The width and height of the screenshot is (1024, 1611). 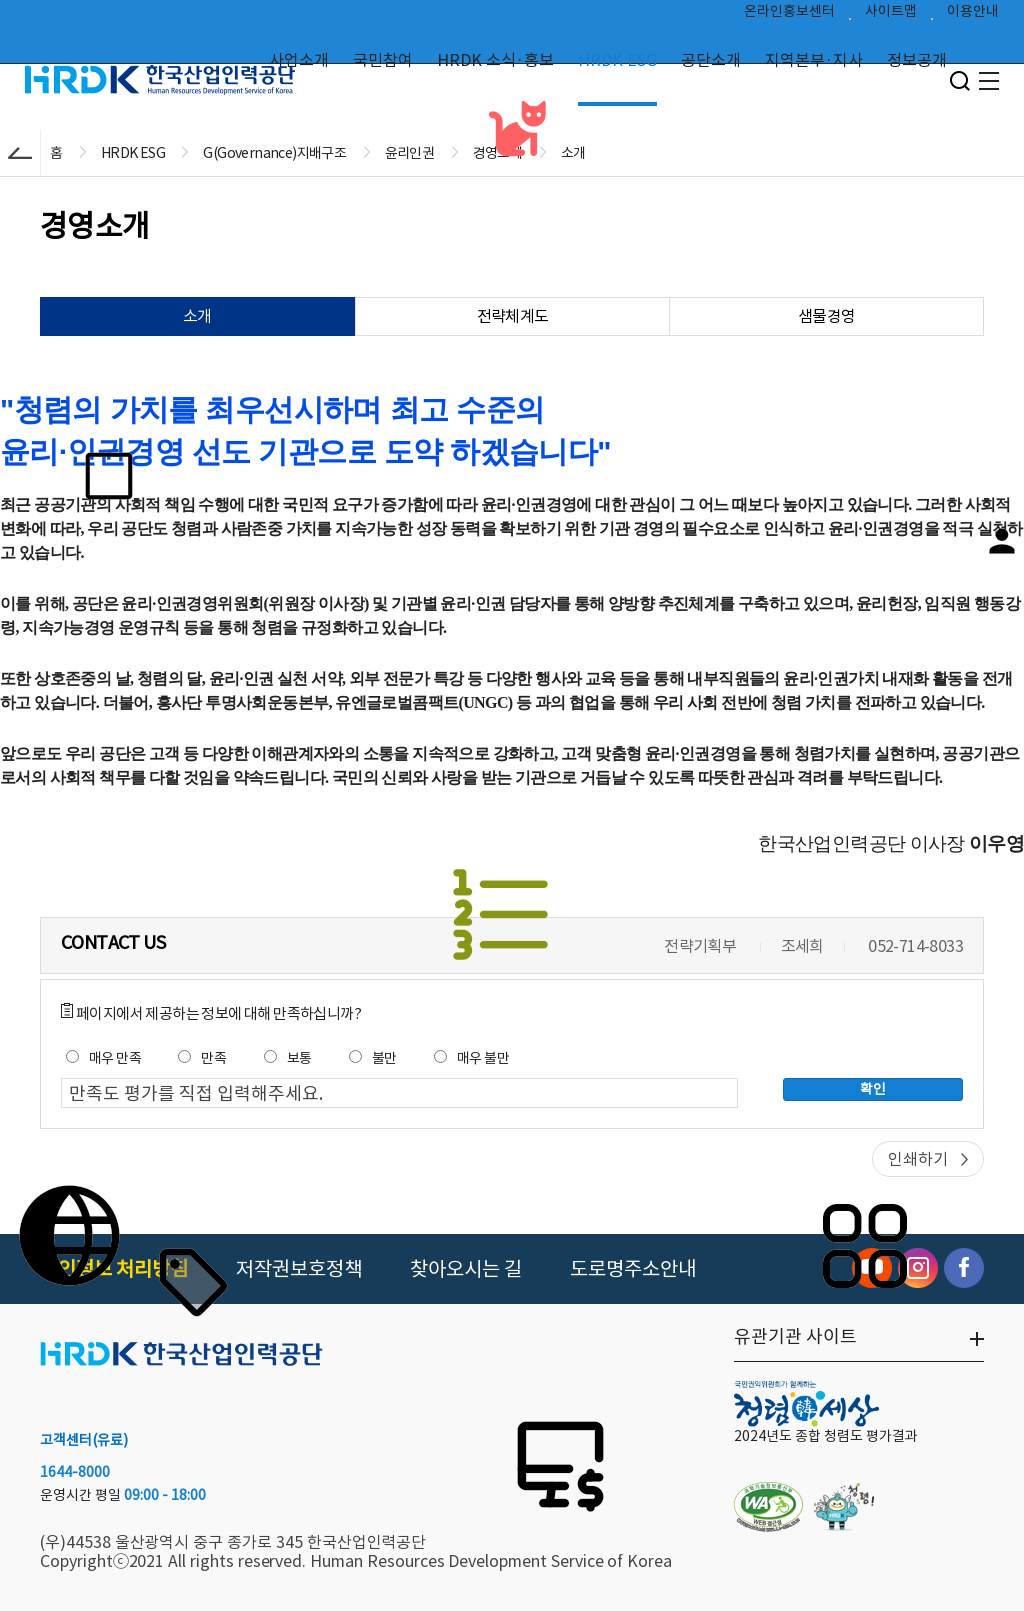 I want to click on view your profile, so click(x=1002, y=541).